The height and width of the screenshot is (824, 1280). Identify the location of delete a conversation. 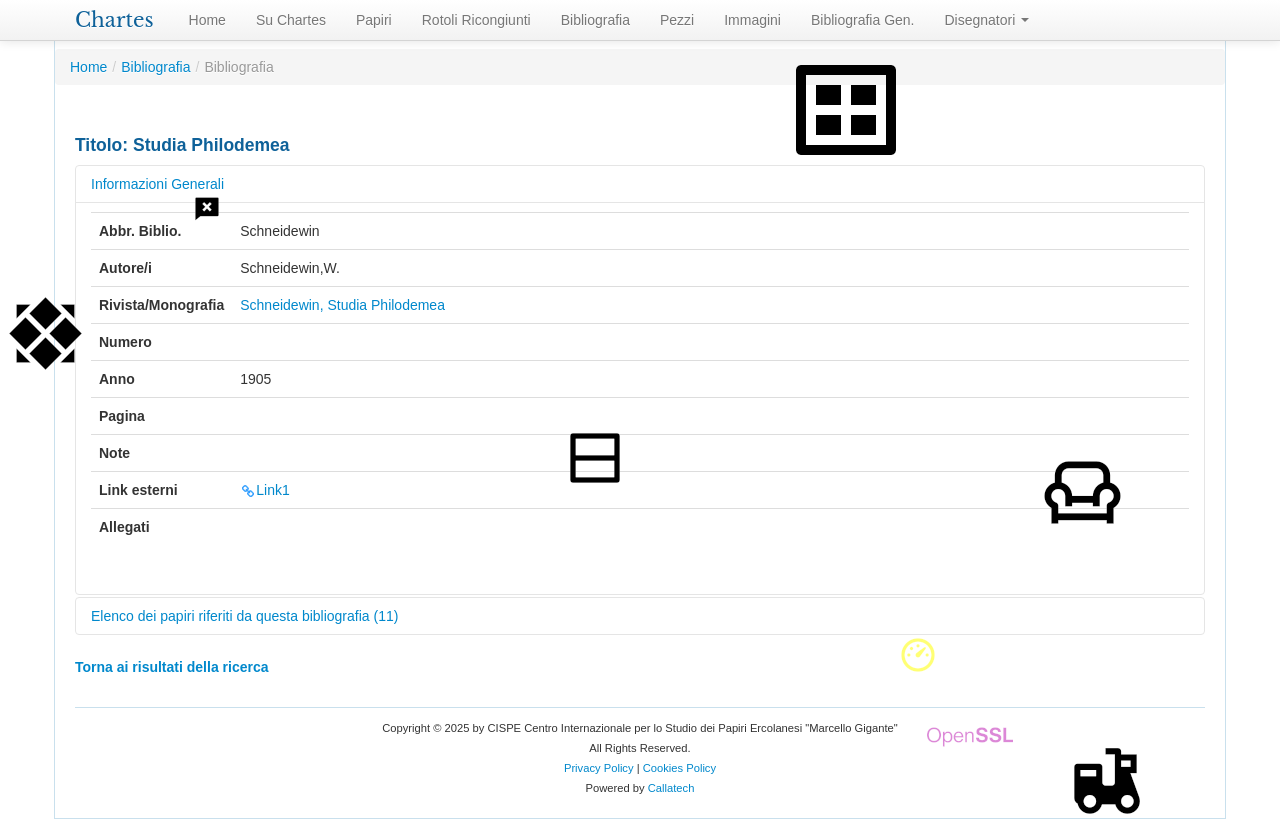
(207, 208).